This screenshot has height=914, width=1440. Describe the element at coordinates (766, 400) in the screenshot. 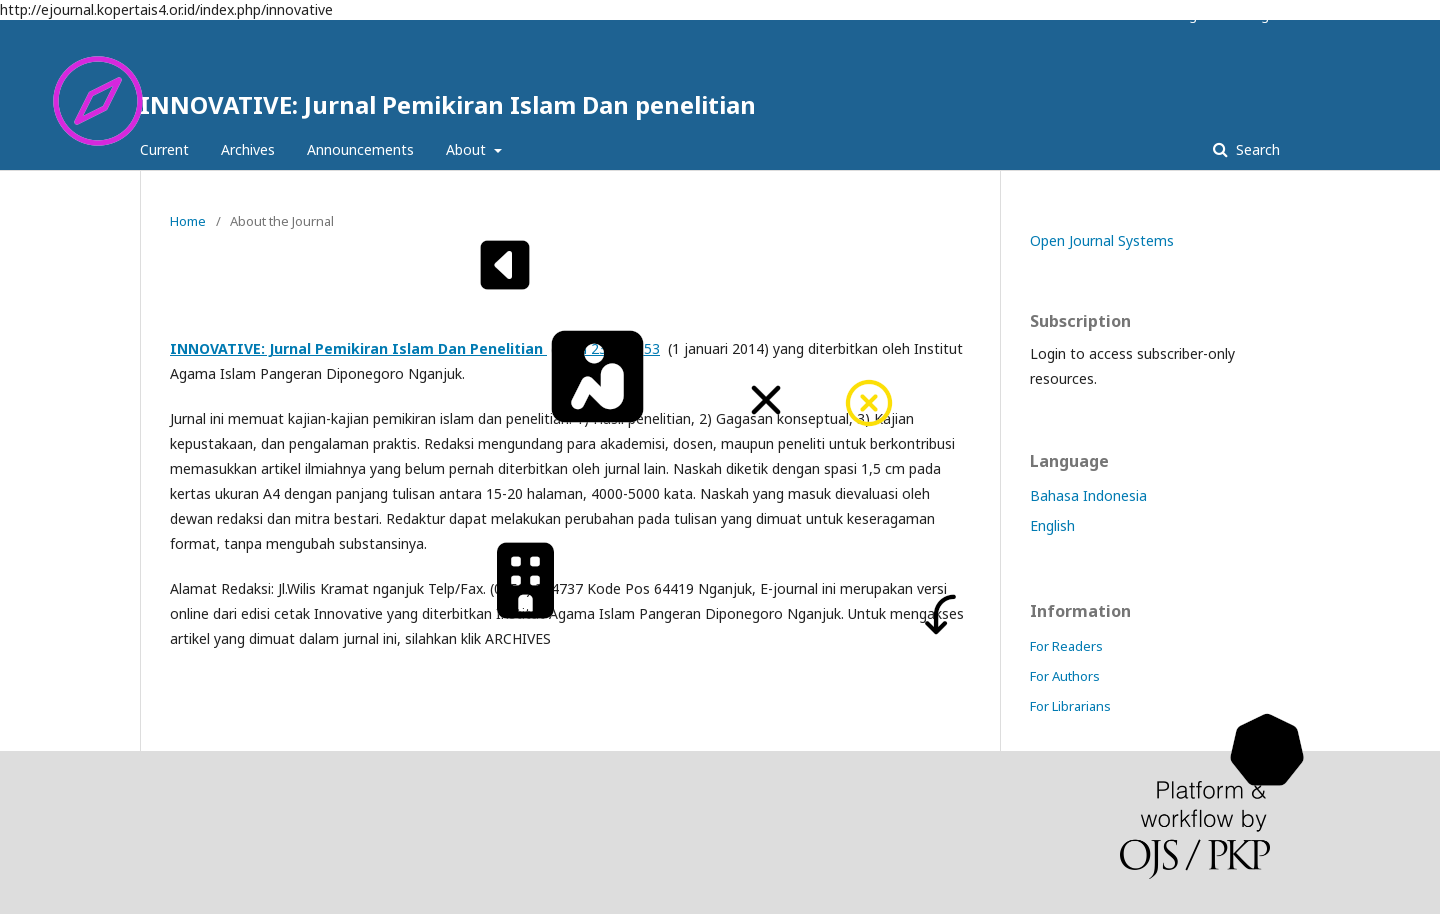

I see `close a window or dialog` at that location.